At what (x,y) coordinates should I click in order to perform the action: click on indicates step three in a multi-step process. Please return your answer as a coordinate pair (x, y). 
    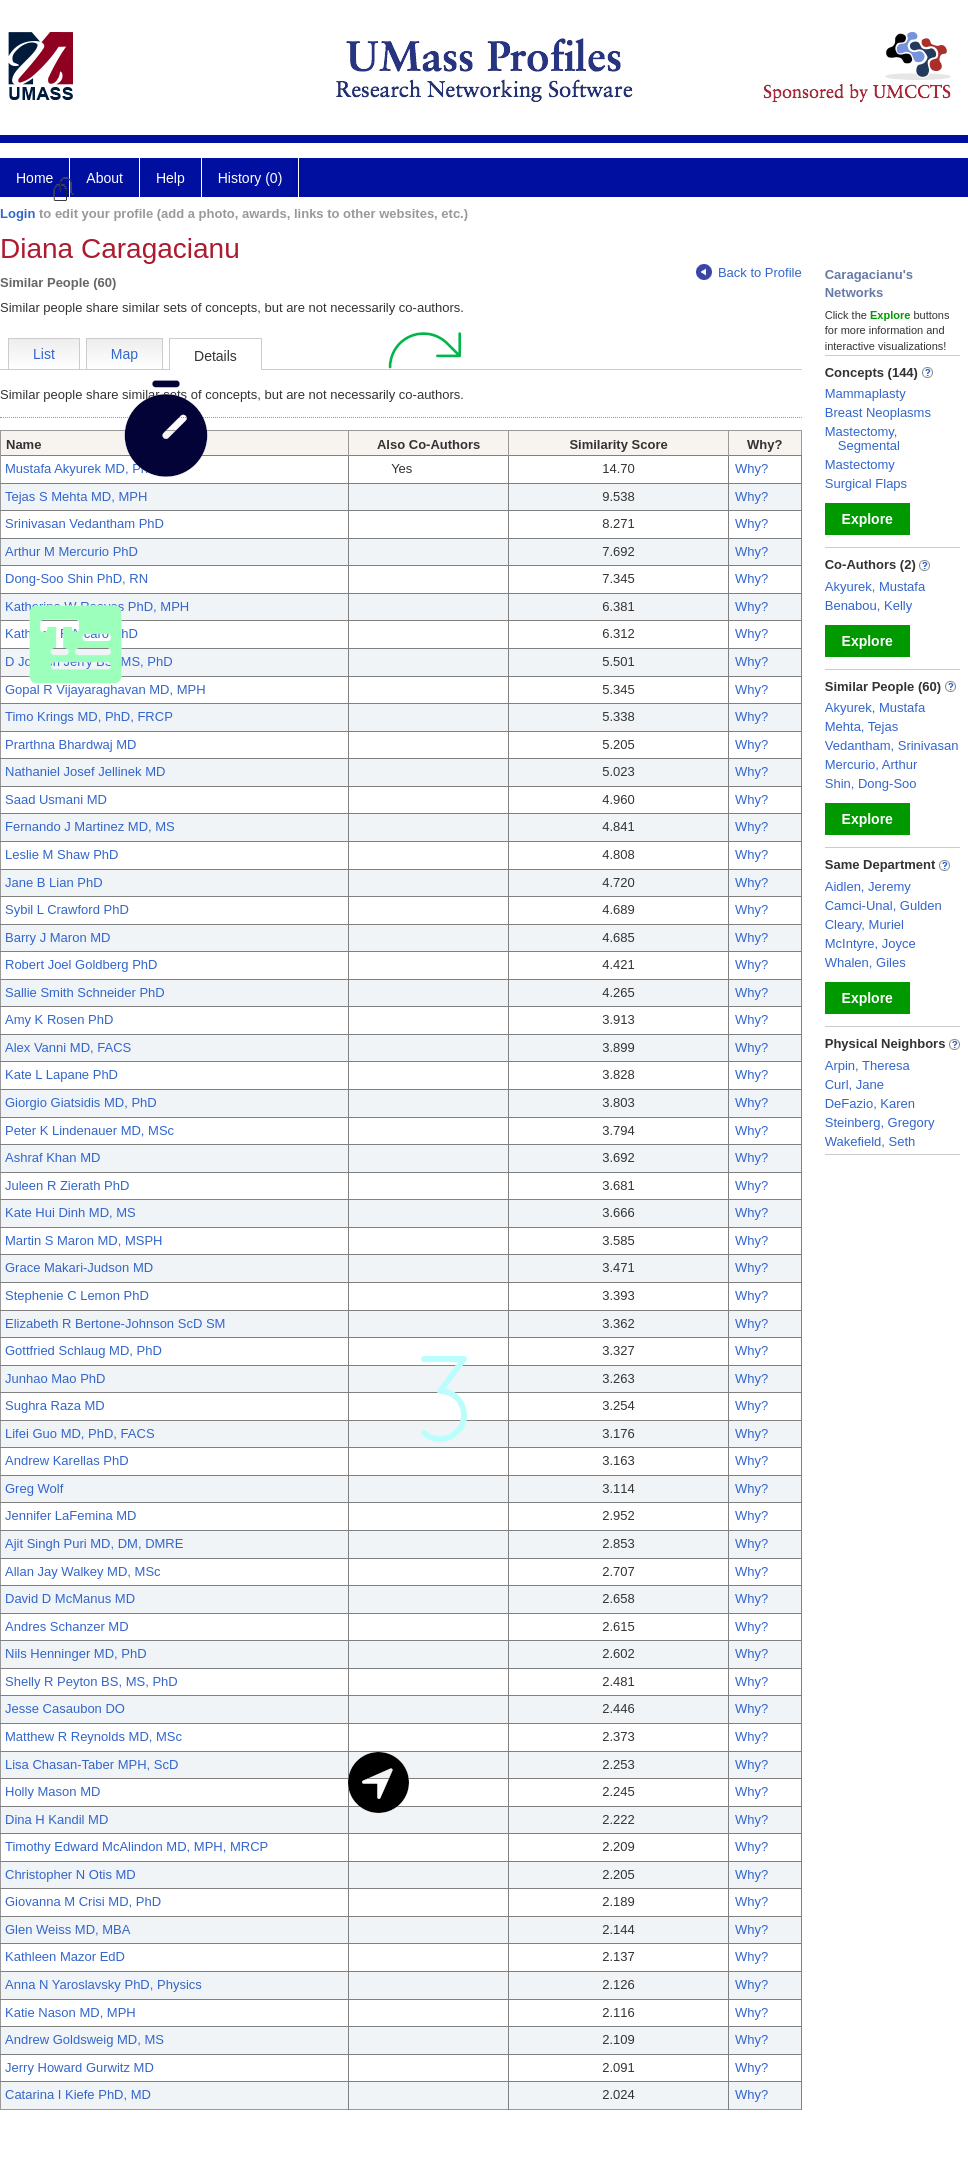
    Looking at the image, I should click on (444, 1399).